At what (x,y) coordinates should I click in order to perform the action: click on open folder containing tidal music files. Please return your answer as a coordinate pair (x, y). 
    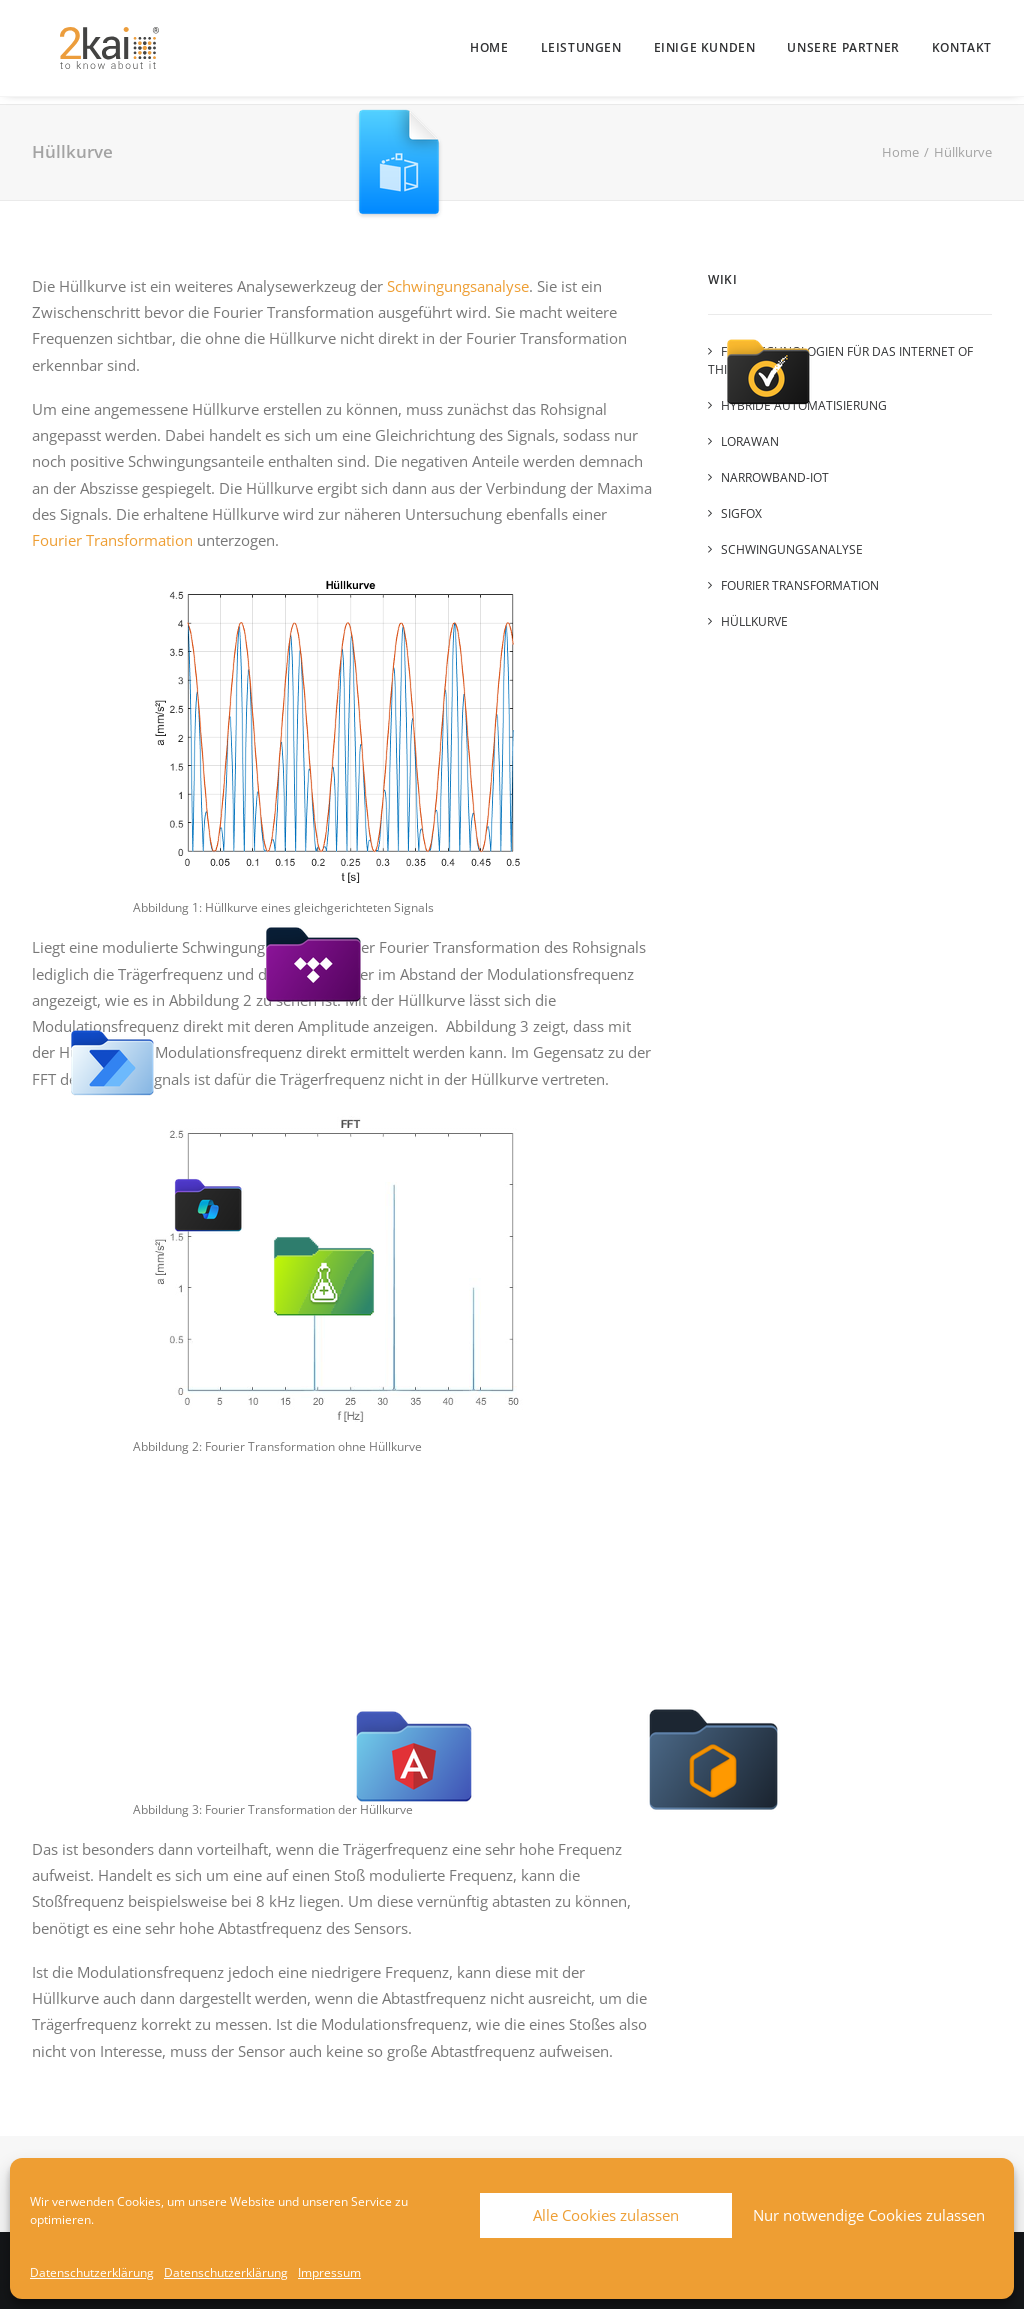
    Looking at the image, I should click on (313, 967).